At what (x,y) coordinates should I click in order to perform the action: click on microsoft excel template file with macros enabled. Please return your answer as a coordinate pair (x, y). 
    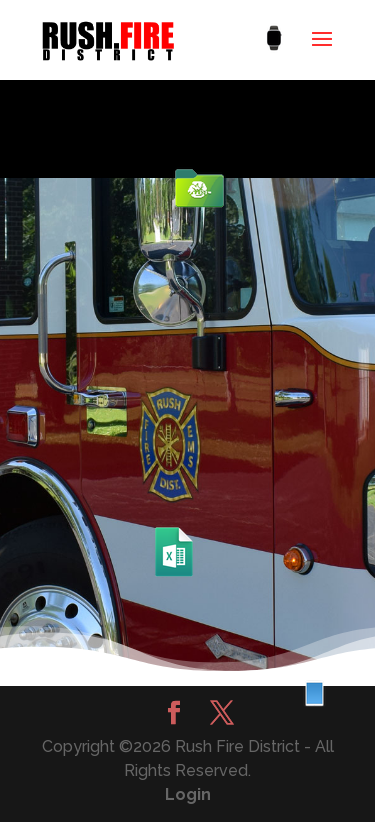
    Looking at the image, I should click on (174, 552).